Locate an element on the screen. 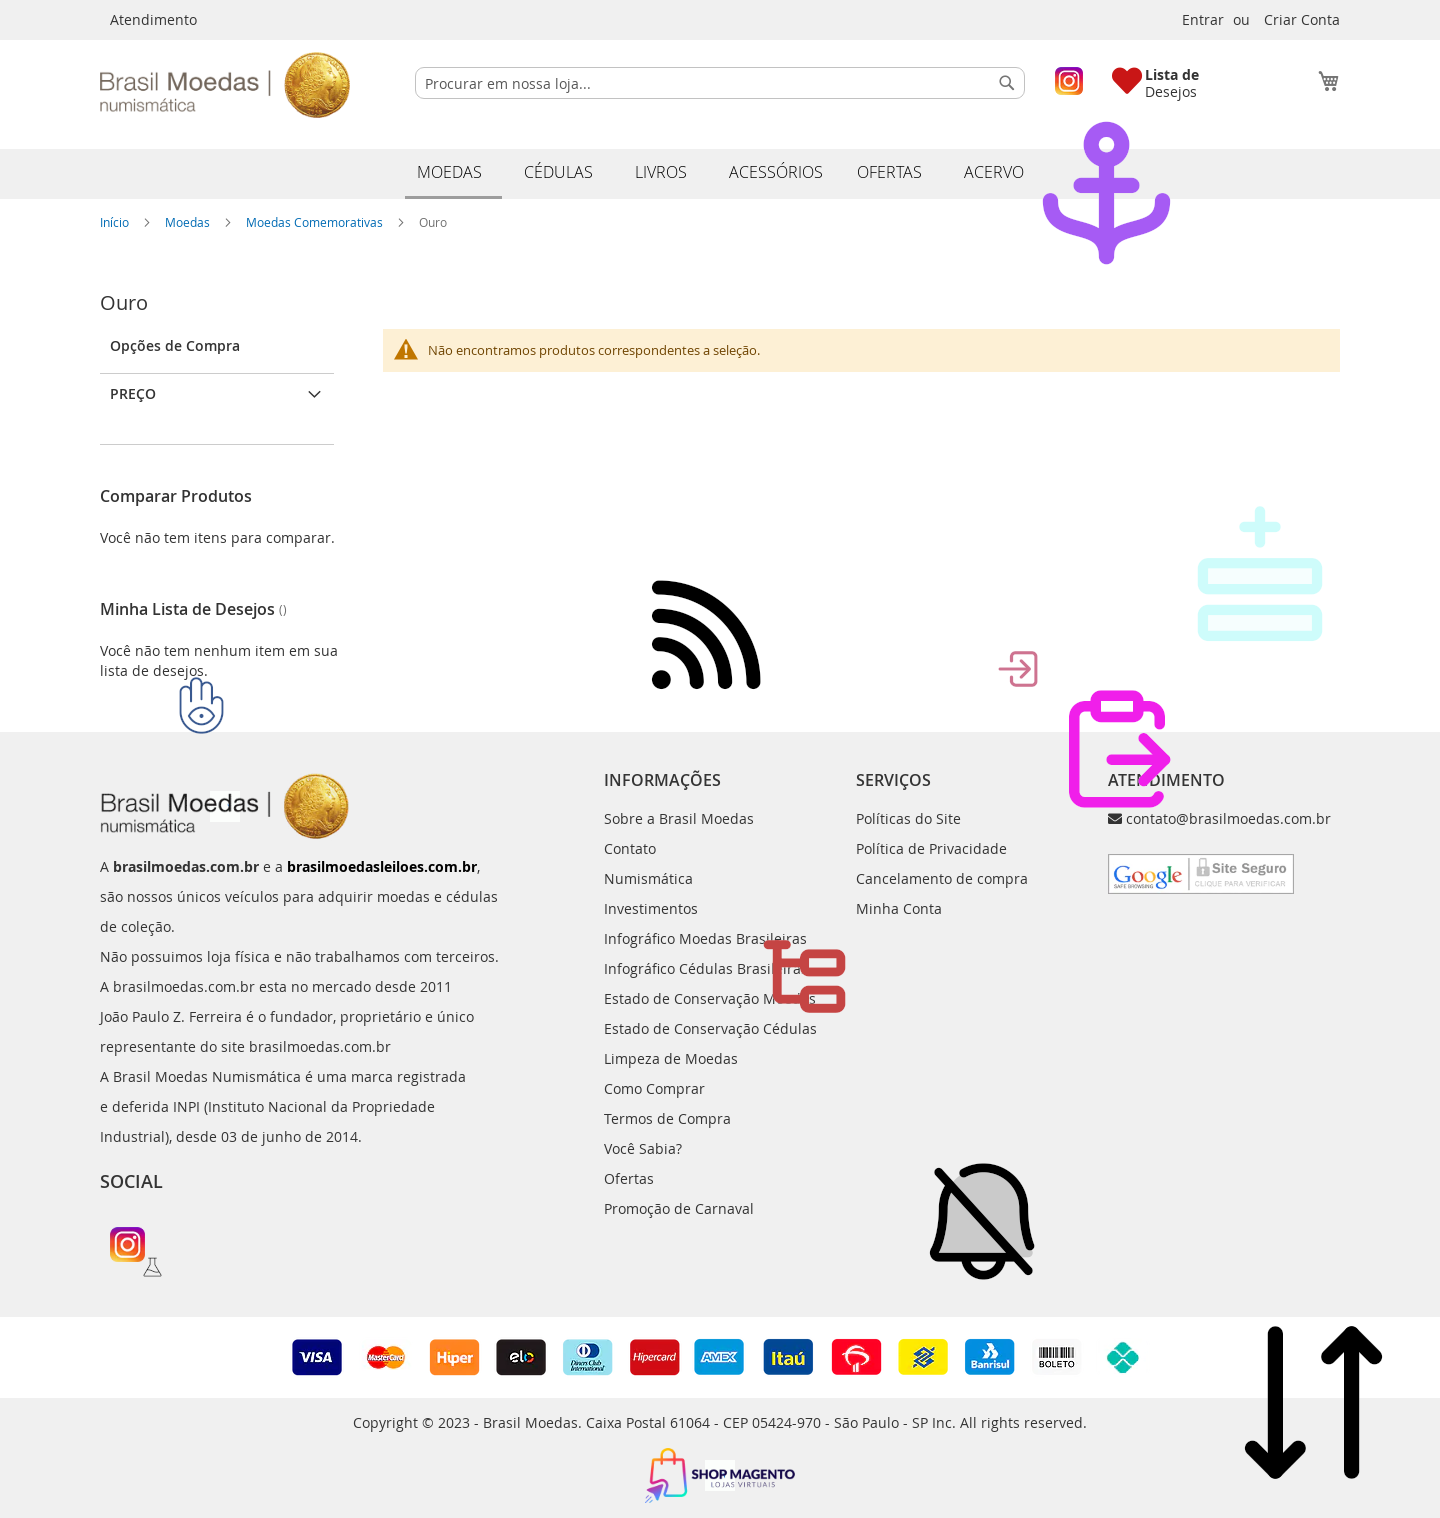 The width and height of the screenshot is (1440, 1518). log in to your account is located at coordinates (1018, 669).